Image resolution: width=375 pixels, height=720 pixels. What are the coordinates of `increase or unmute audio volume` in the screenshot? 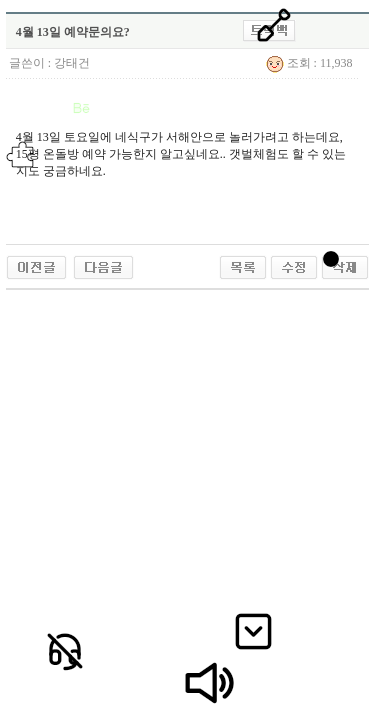 It's located at (209, 683).